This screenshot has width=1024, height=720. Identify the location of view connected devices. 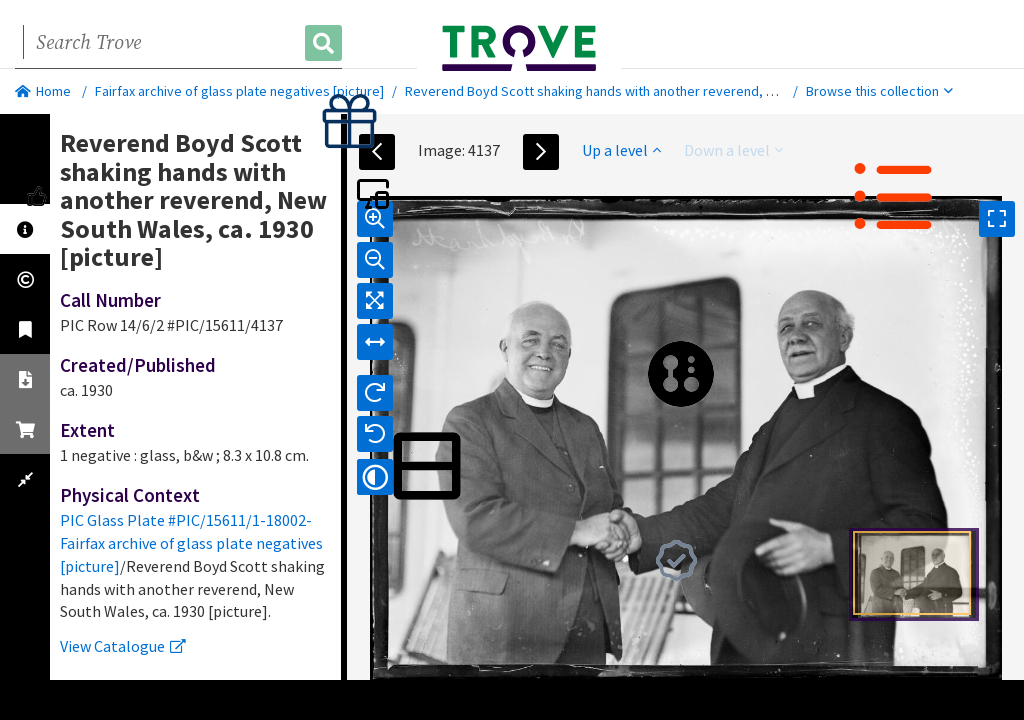
(373, 193).